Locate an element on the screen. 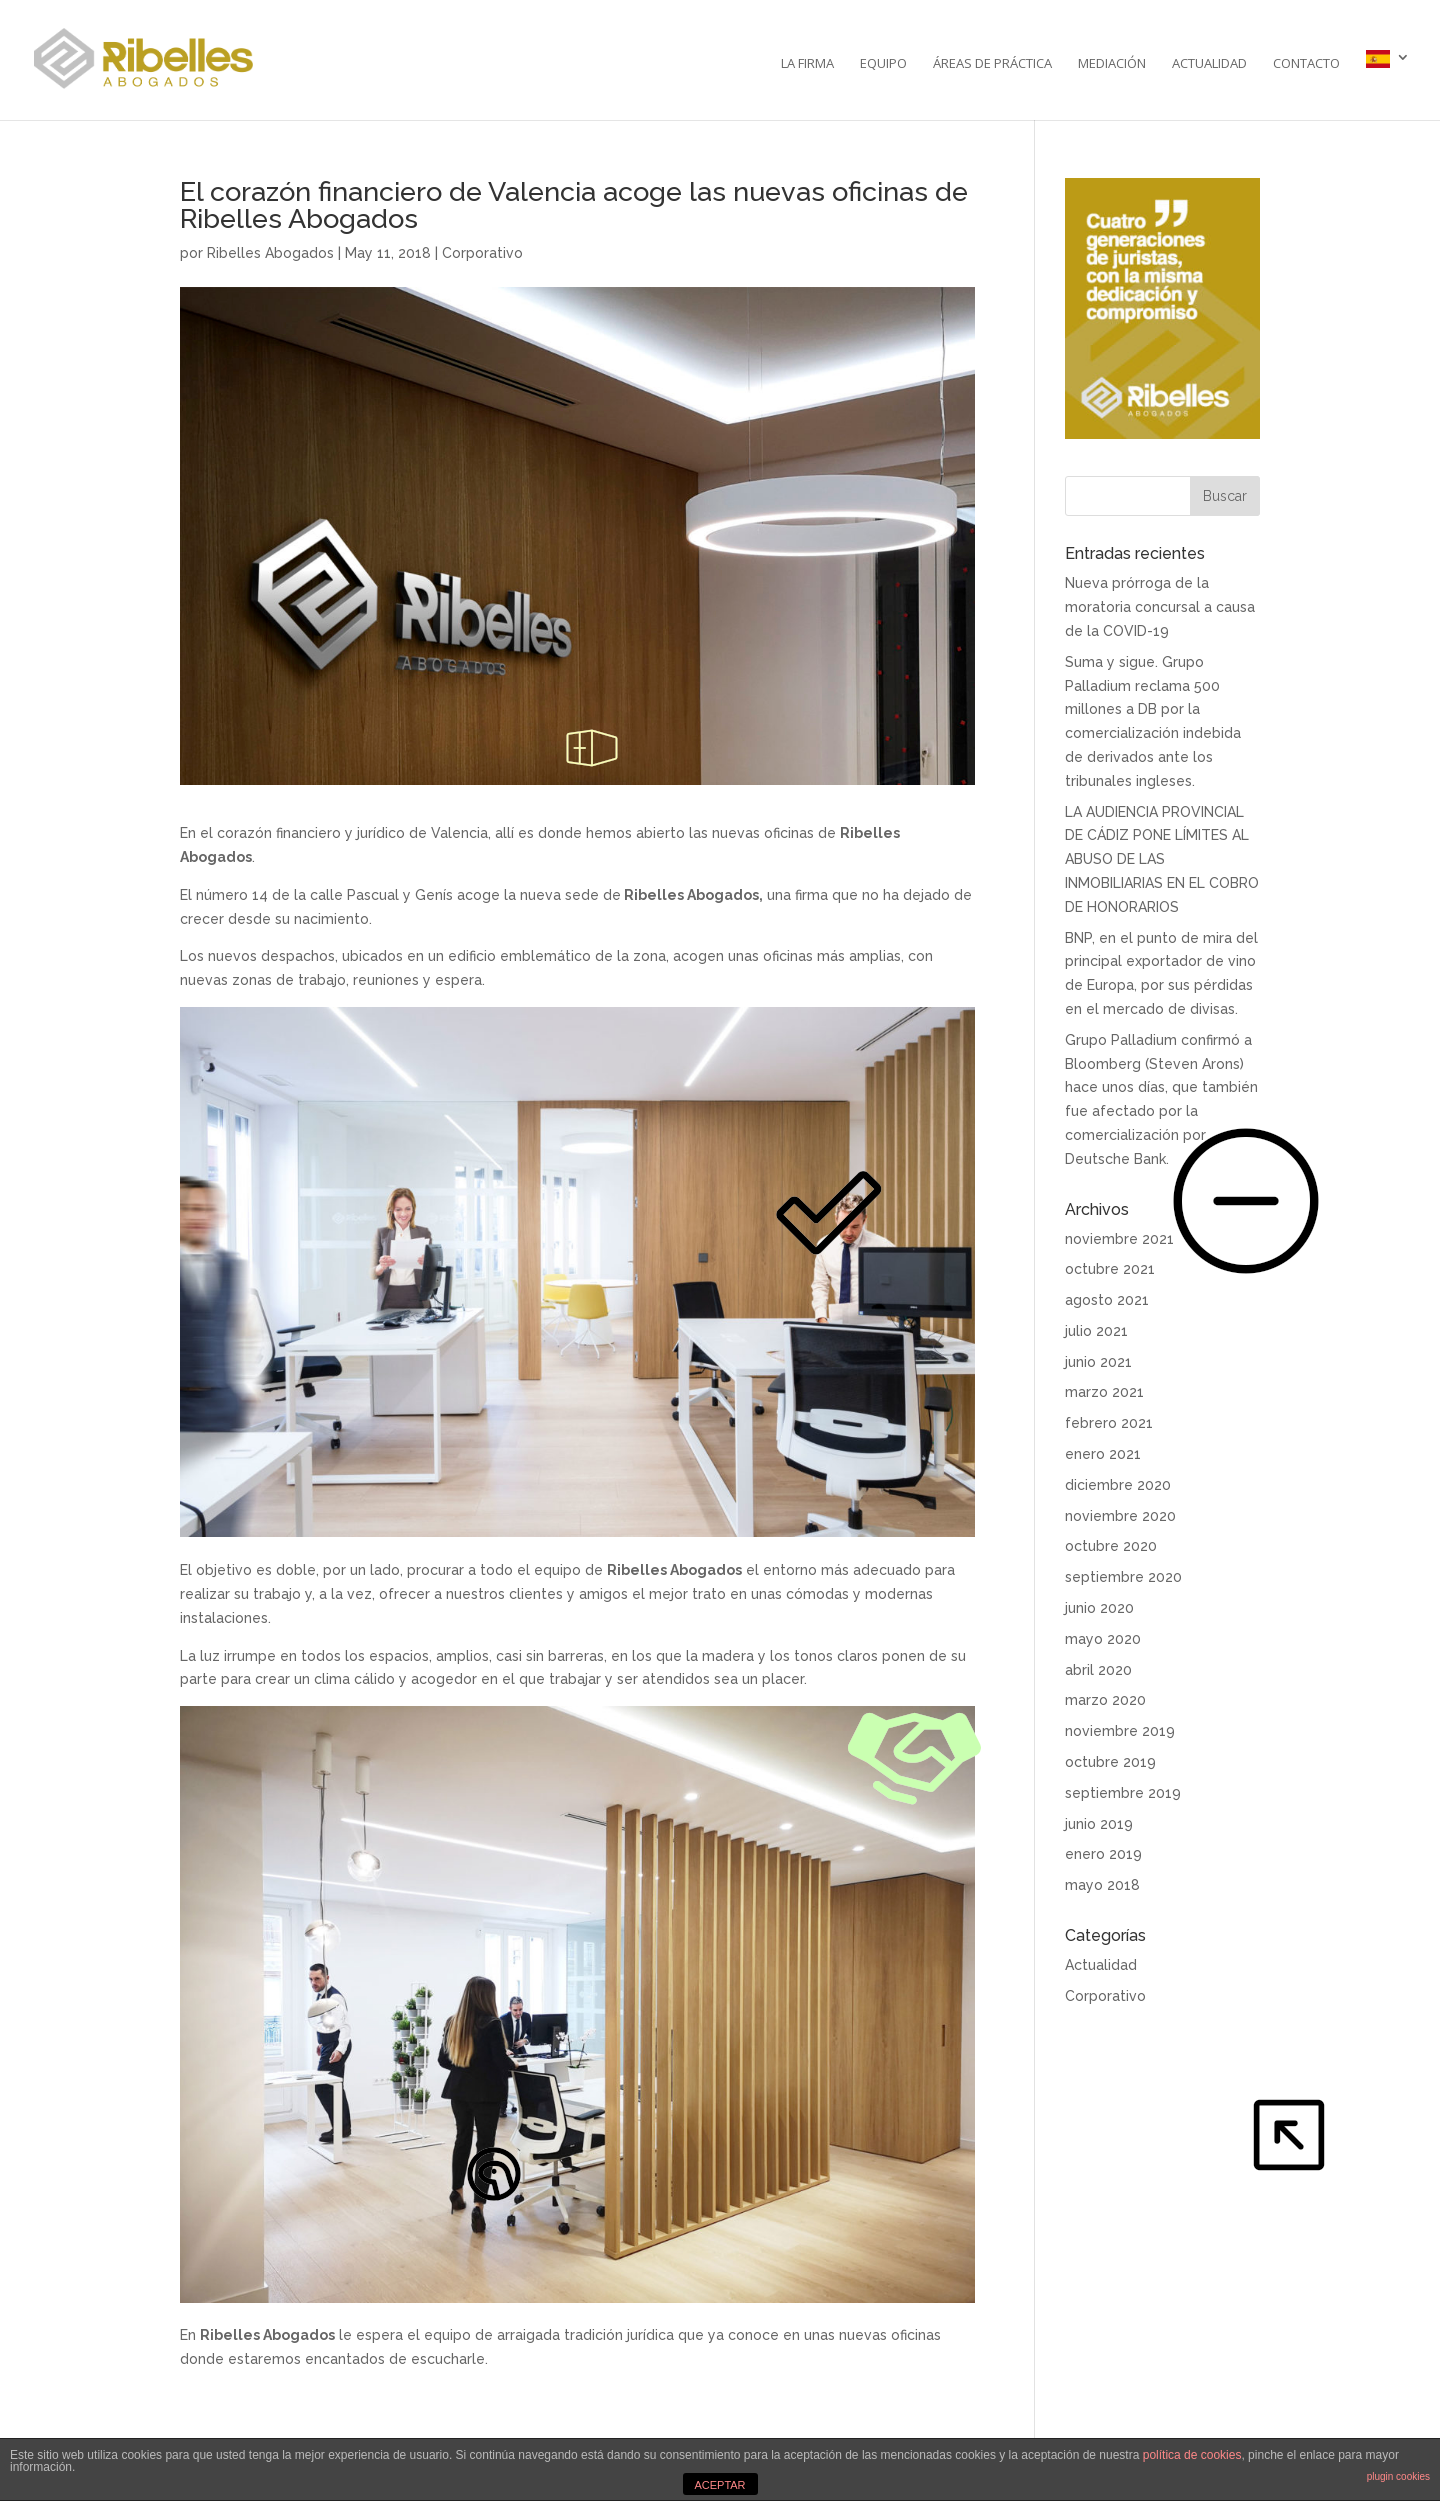 Image resolution: width=1440 pixels, height=2501 pixels. link to Deno runtime or project is located at coordinates (494, 2174).